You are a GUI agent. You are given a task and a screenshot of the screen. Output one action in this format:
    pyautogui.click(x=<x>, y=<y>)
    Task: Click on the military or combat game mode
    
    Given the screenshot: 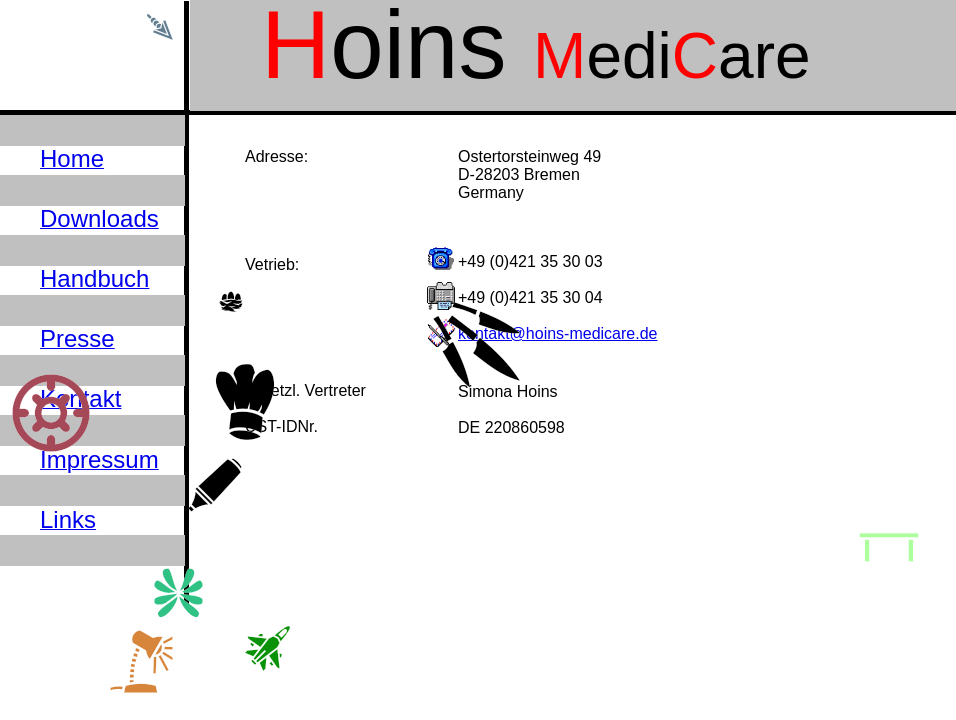 What is the action you would take?
    pyautogui.click(x=267, y=648)
    